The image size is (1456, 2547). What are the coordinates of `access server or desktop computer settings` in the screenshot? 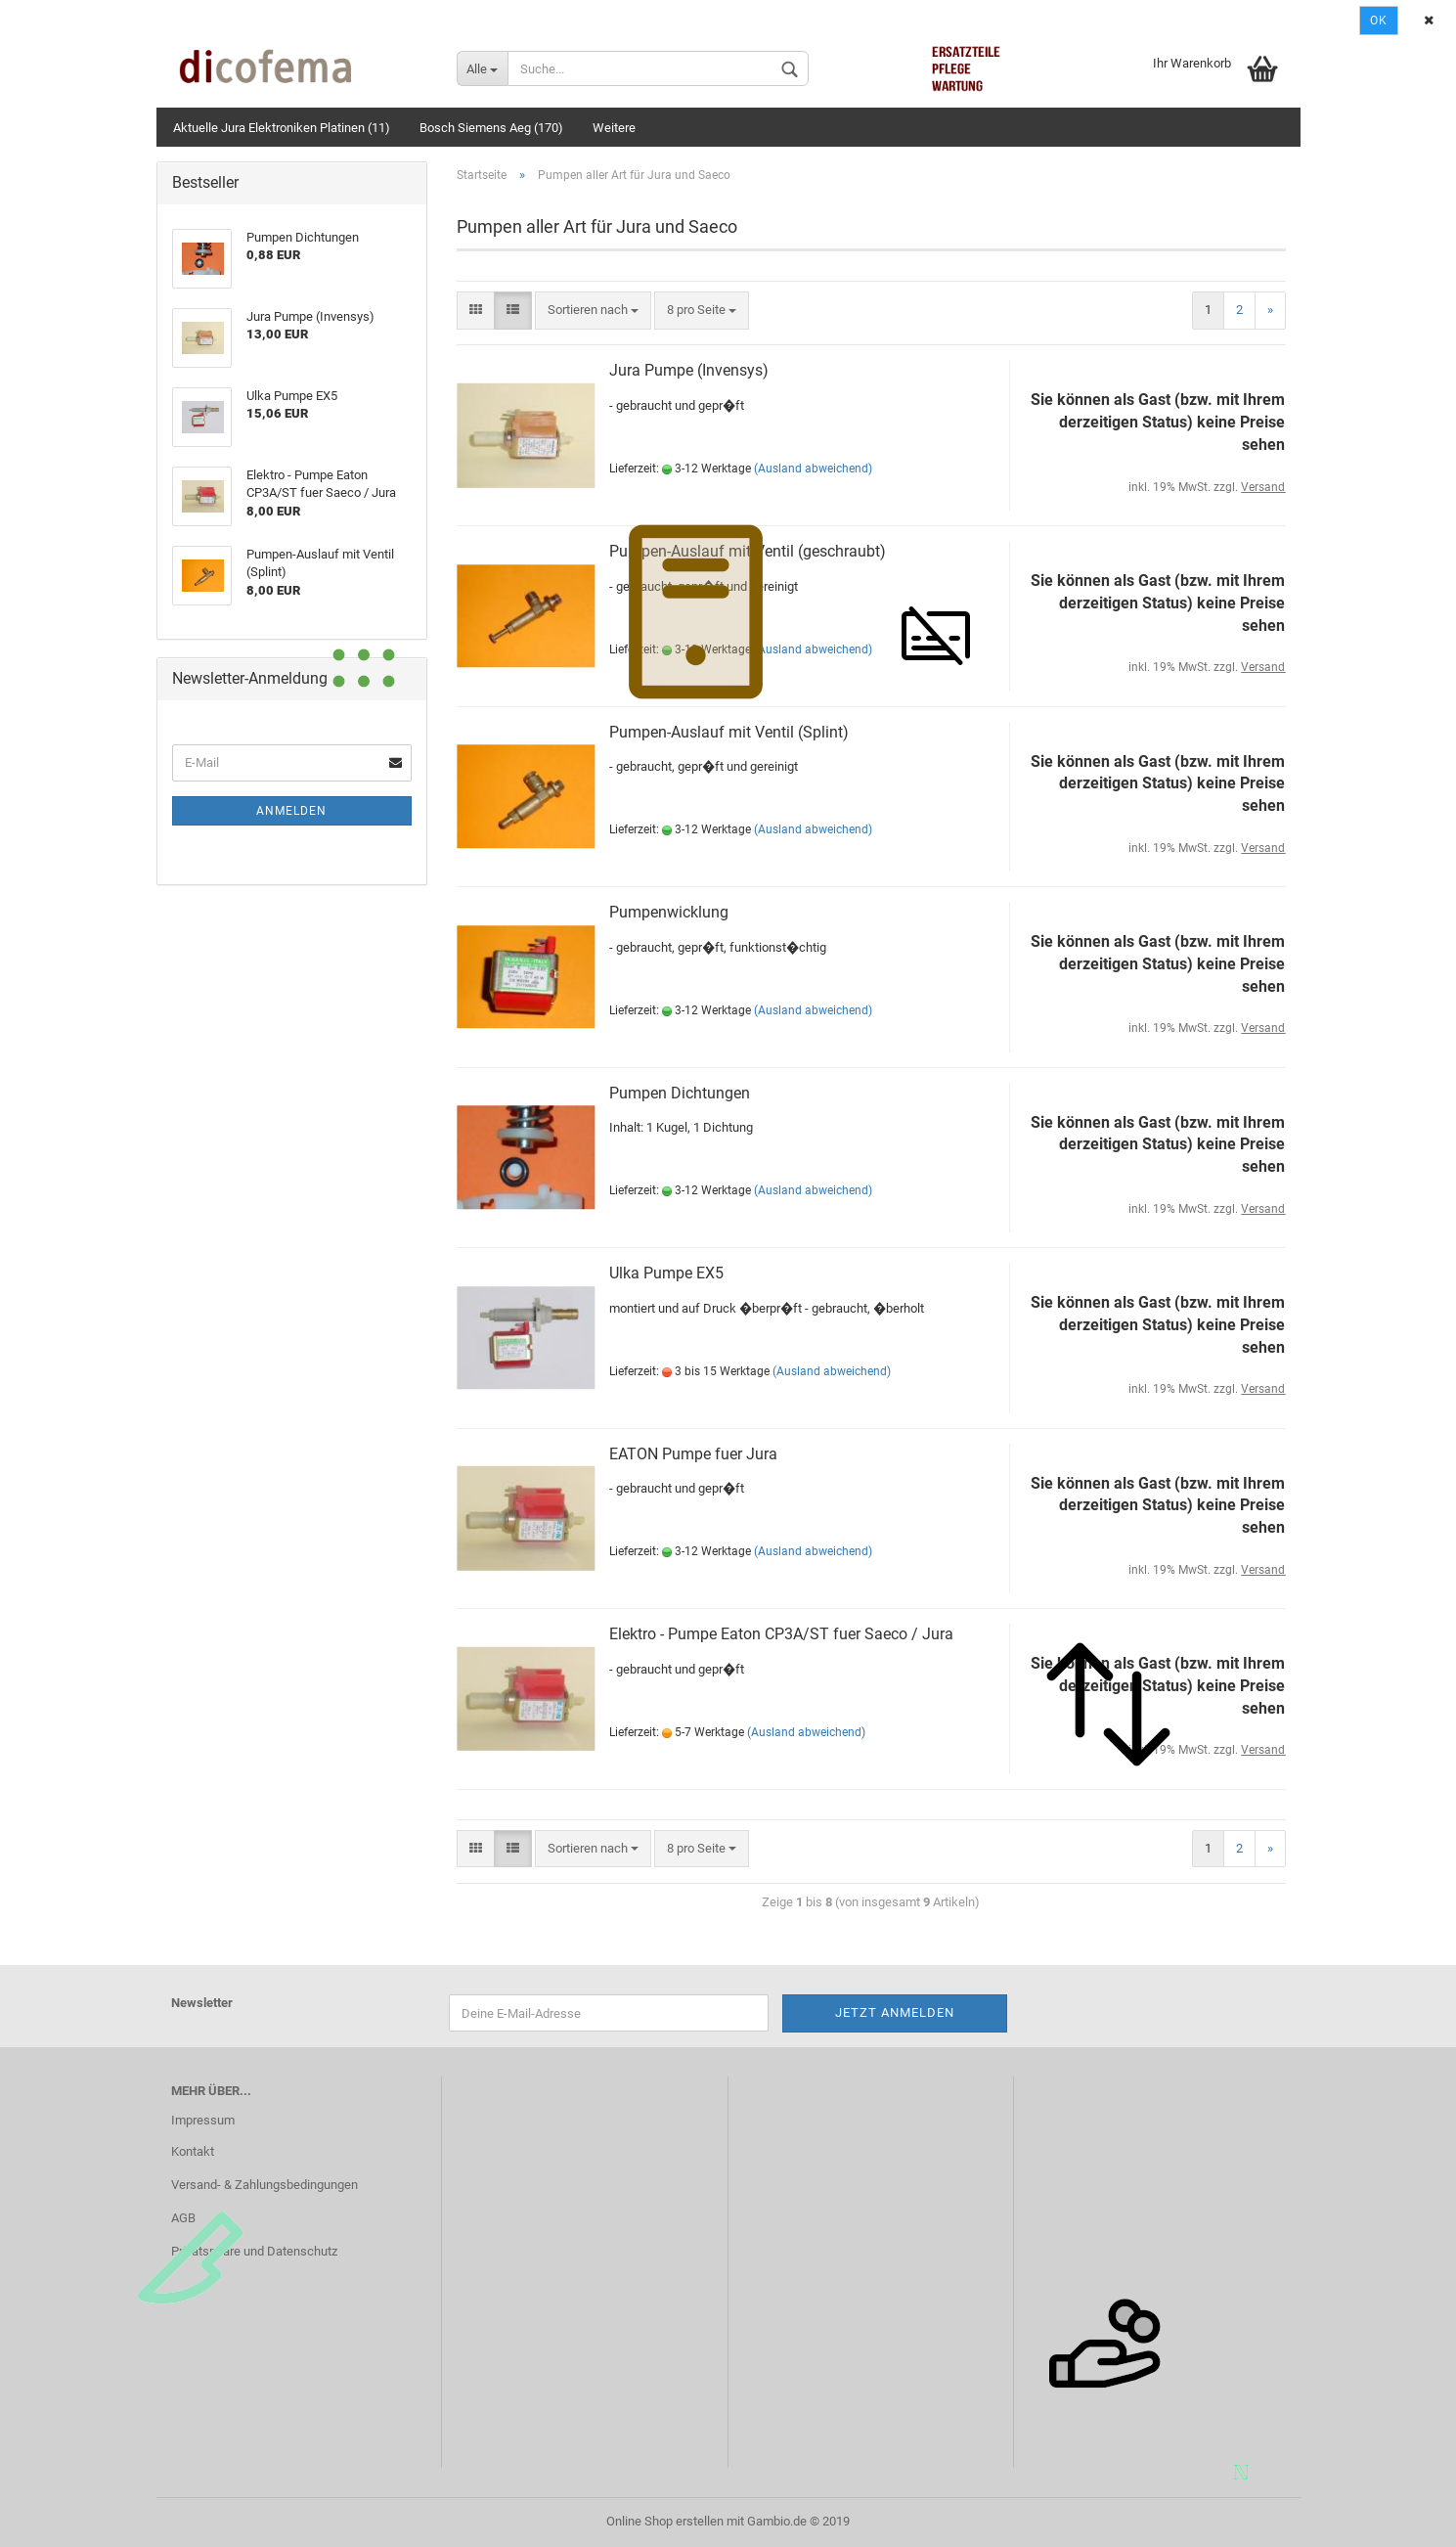 It's located at (695, 611).